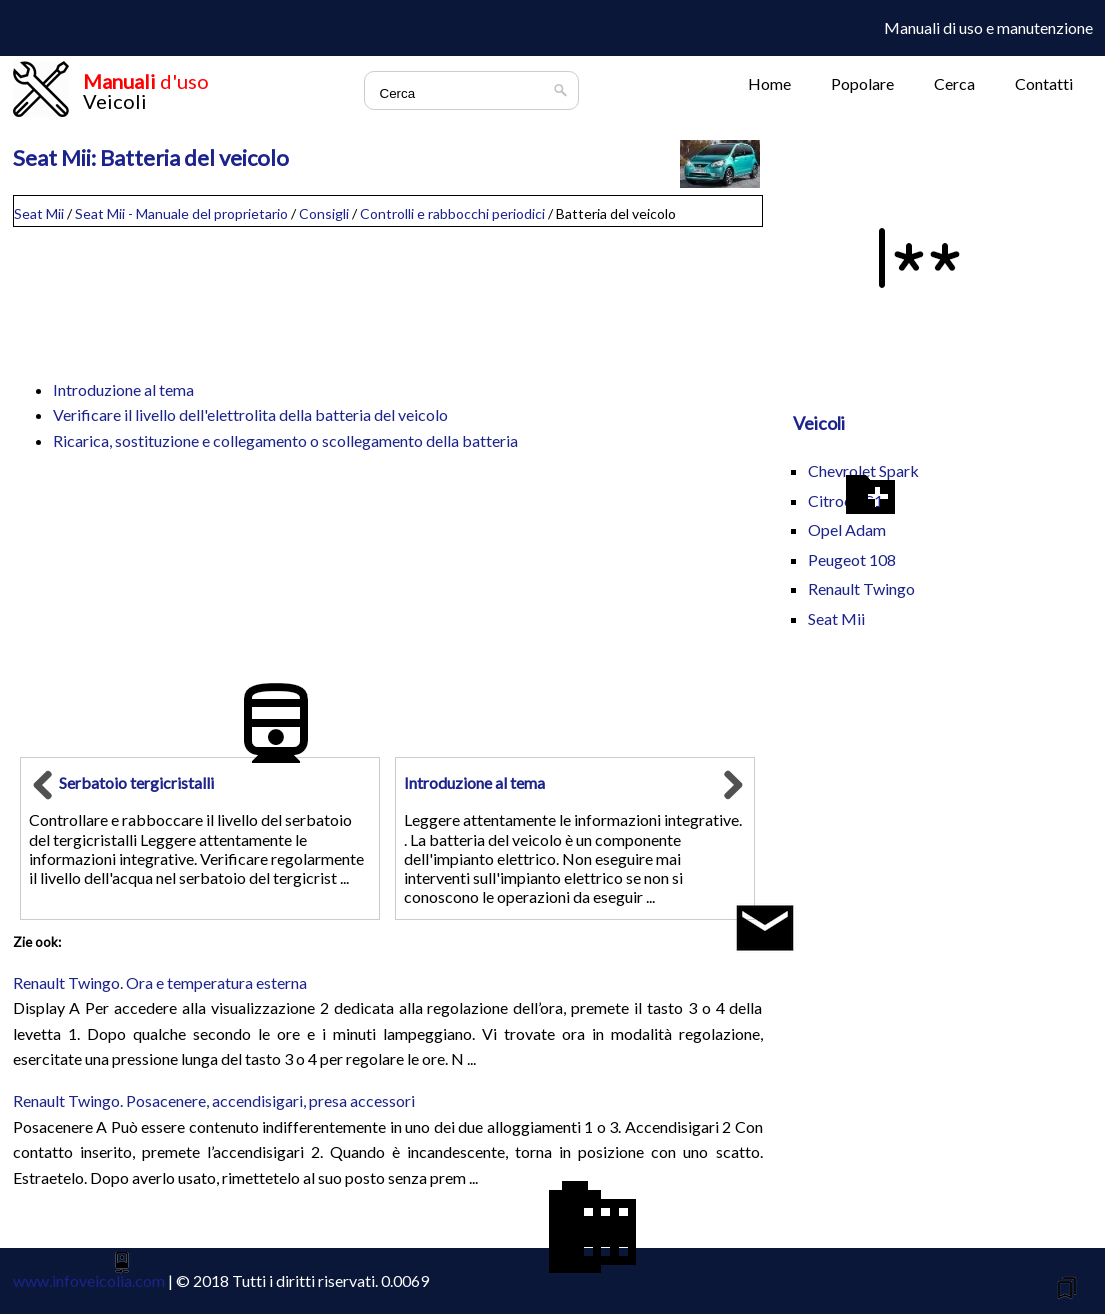  I want to click on mark message as unread, so click(765, 928).